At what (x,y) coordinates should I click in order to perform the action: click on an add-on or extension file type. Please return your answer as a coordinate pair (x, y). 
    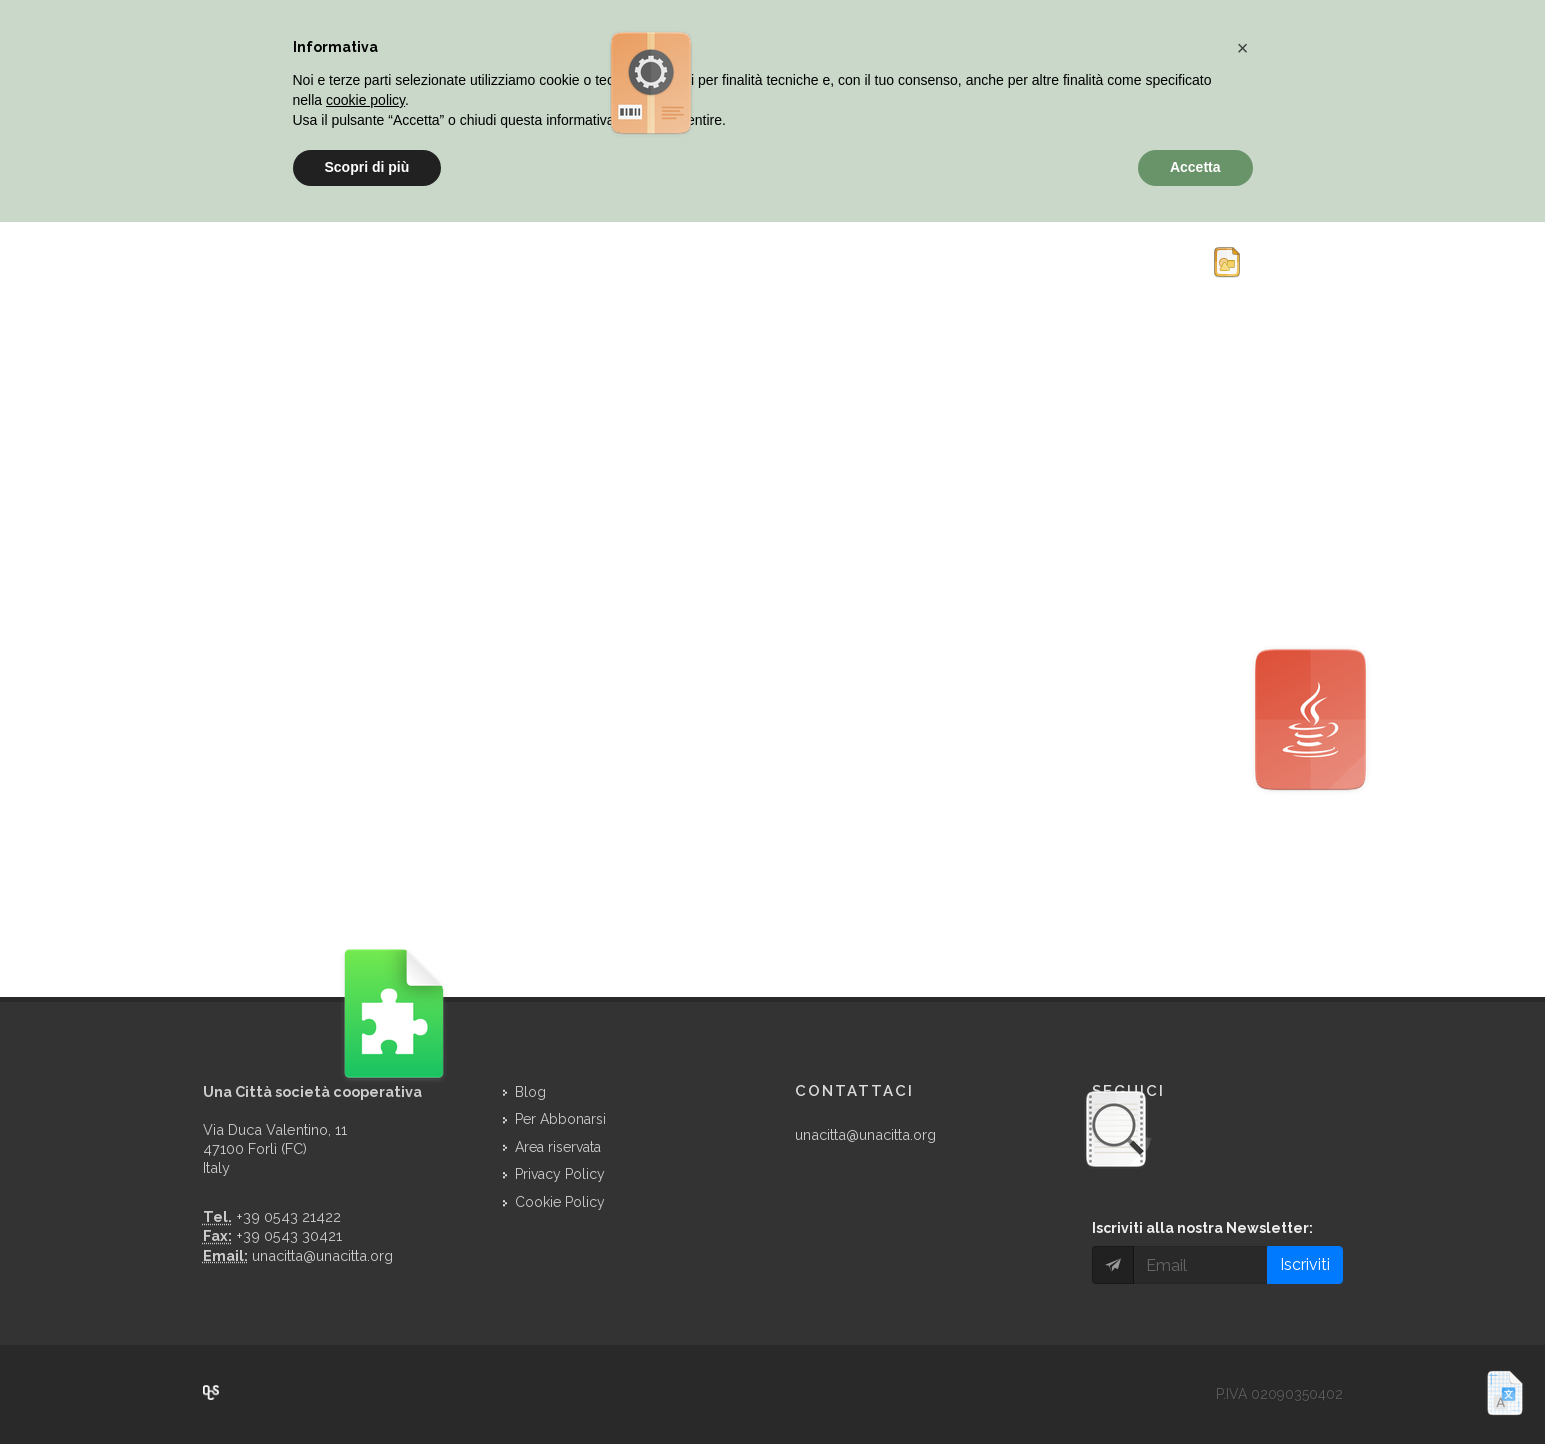
    Looking at the image, I should click on (394, 1016).